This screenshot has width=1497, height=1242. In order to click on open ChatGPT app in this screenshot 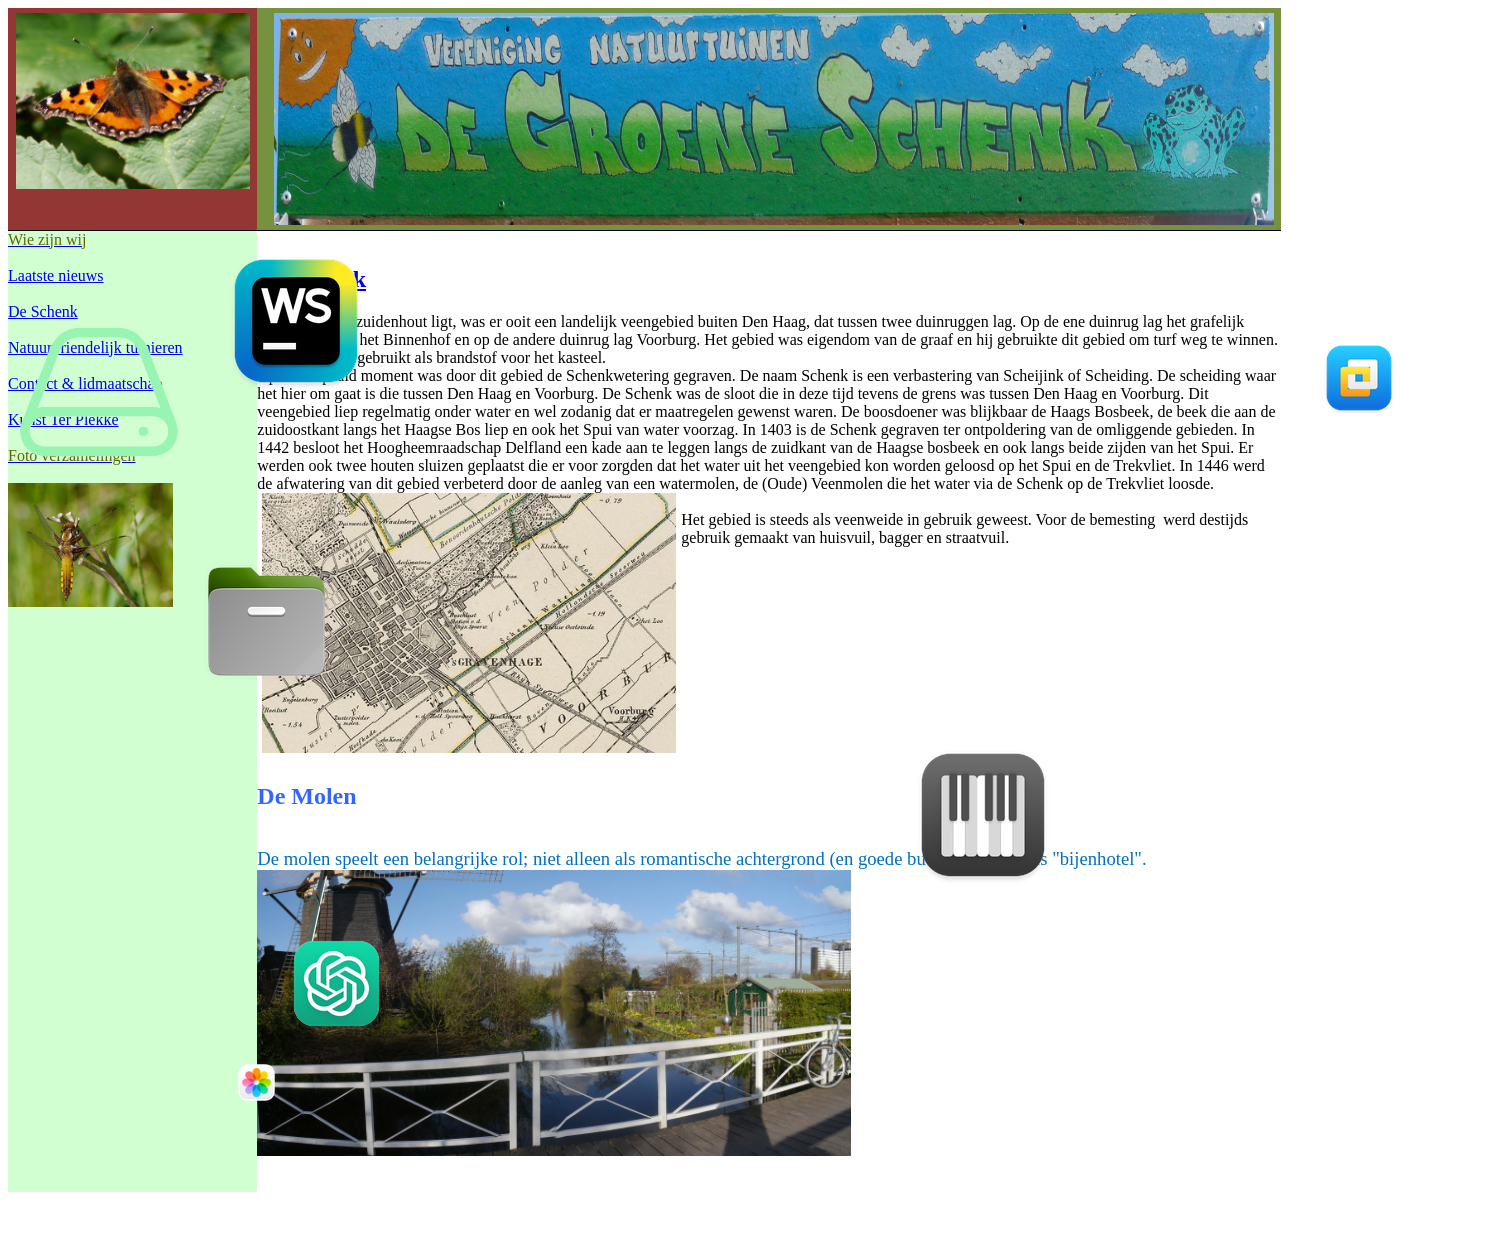, I will do `click(336, 983)`.